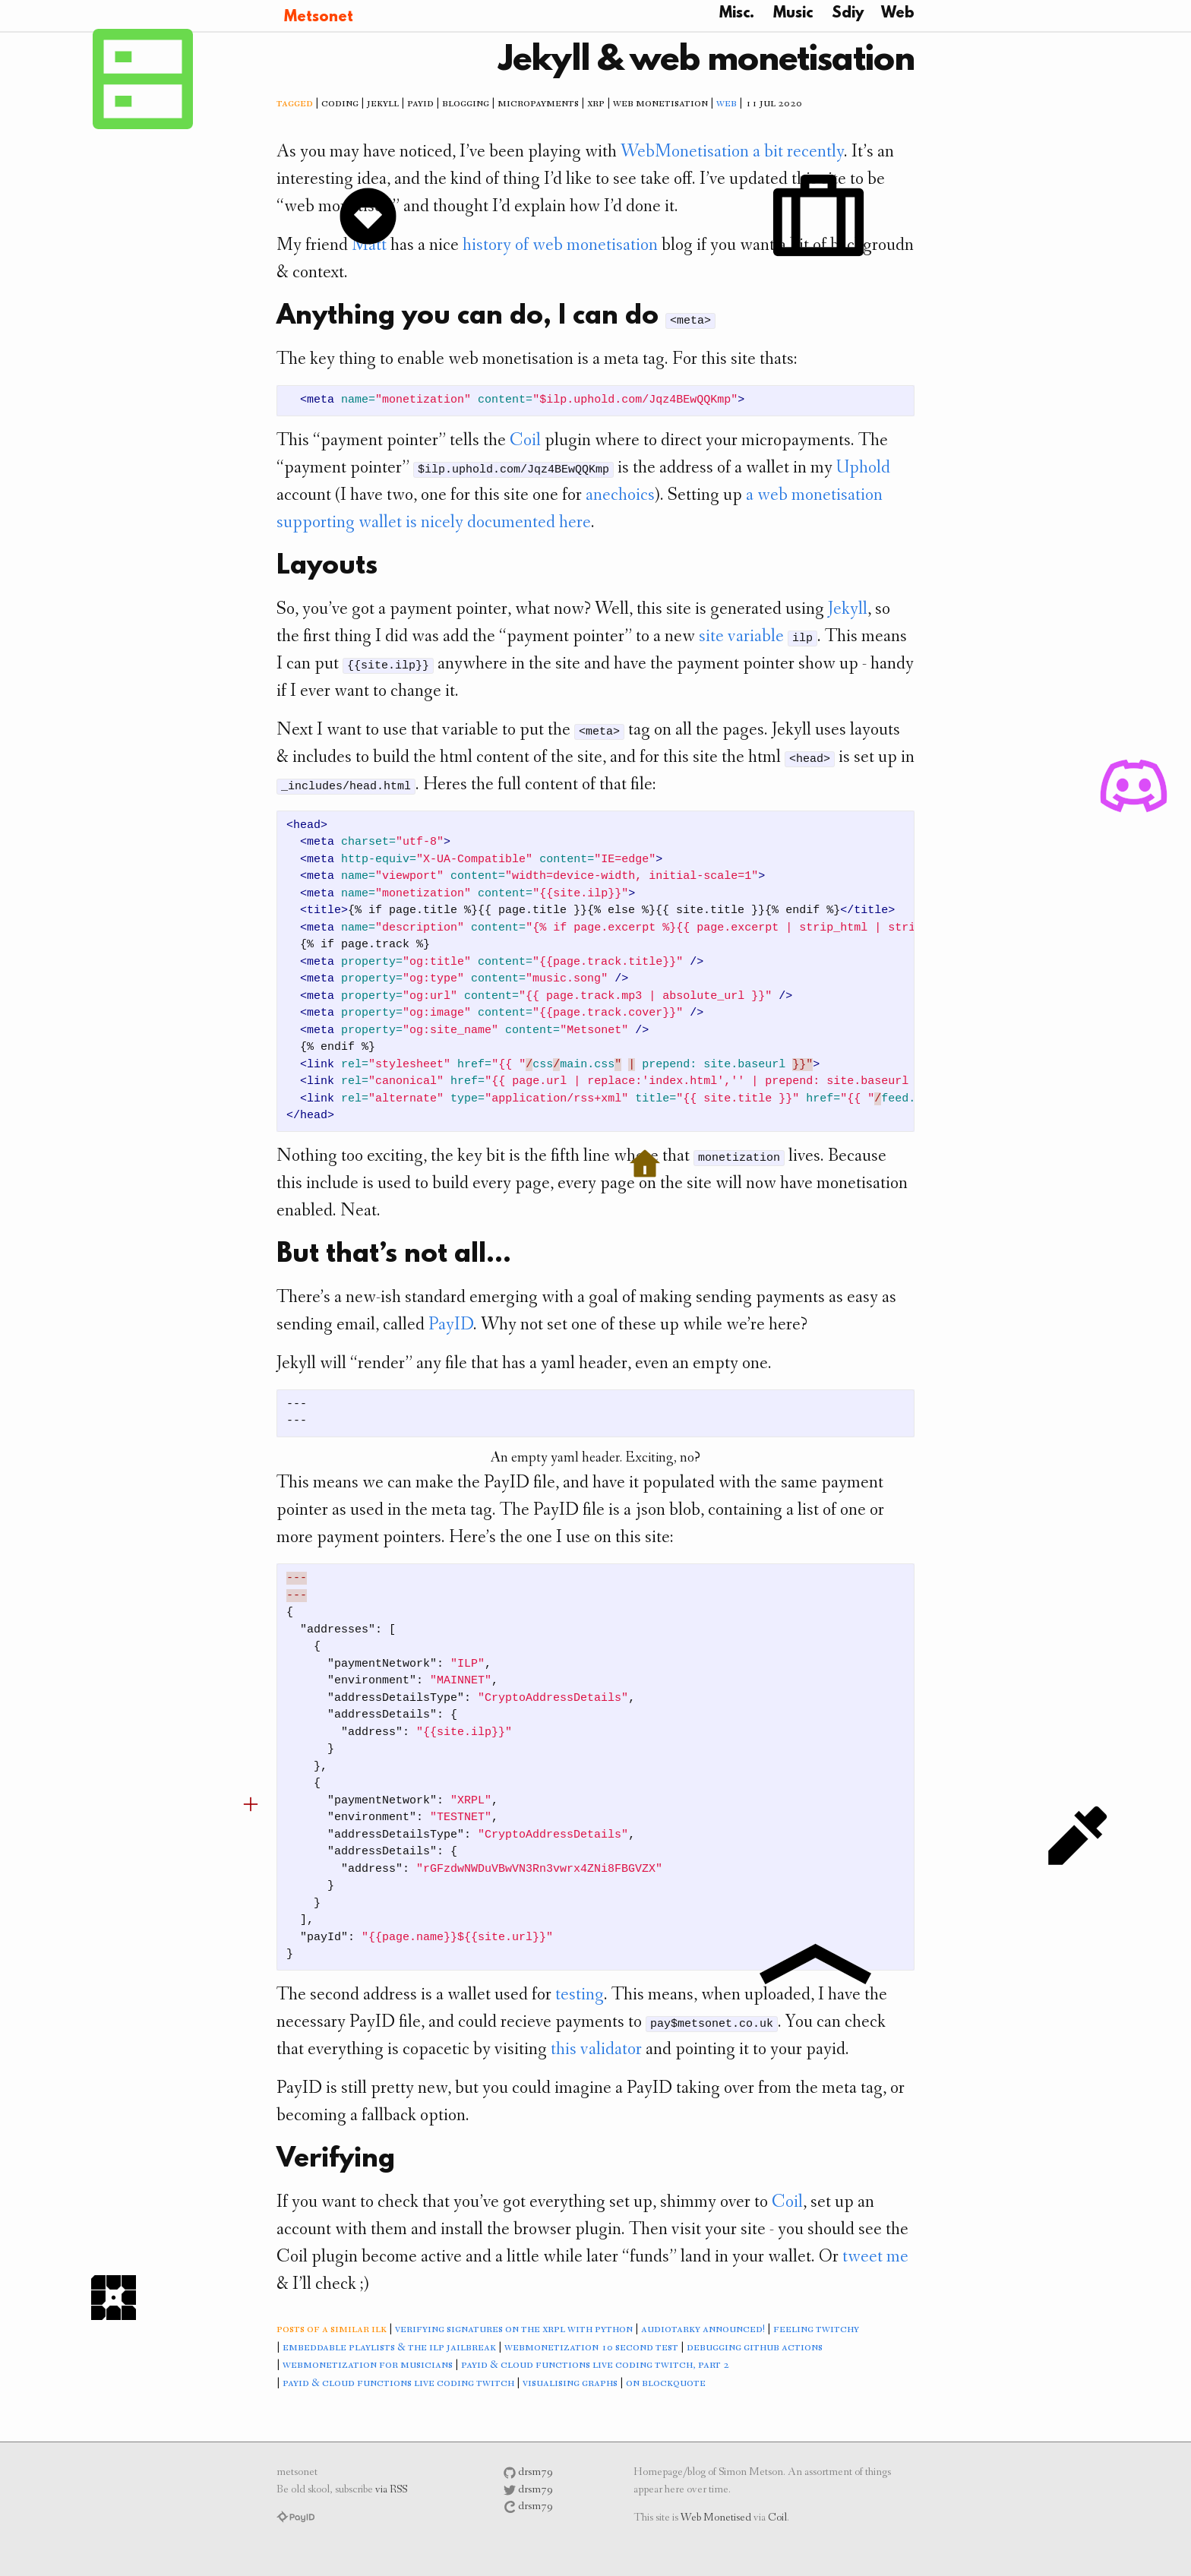 The height and width of the screenshot is (2576, 1191). Describe the element at coordinates (645, 1165) in the screenshot. I see `navigate to home screen` at that location.